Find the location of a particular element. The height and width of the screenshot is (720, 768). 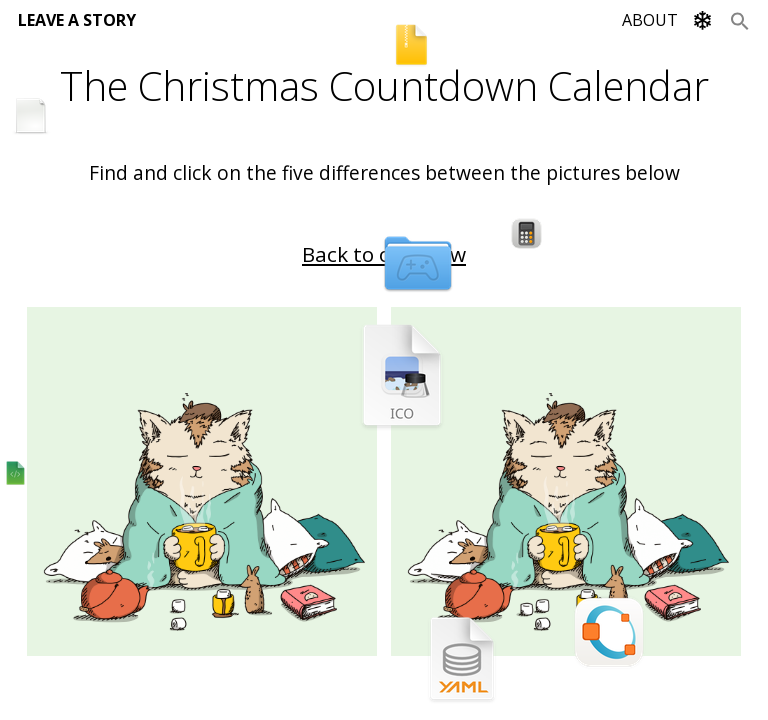

a text or document file preview is located at coordinates (31, 115).